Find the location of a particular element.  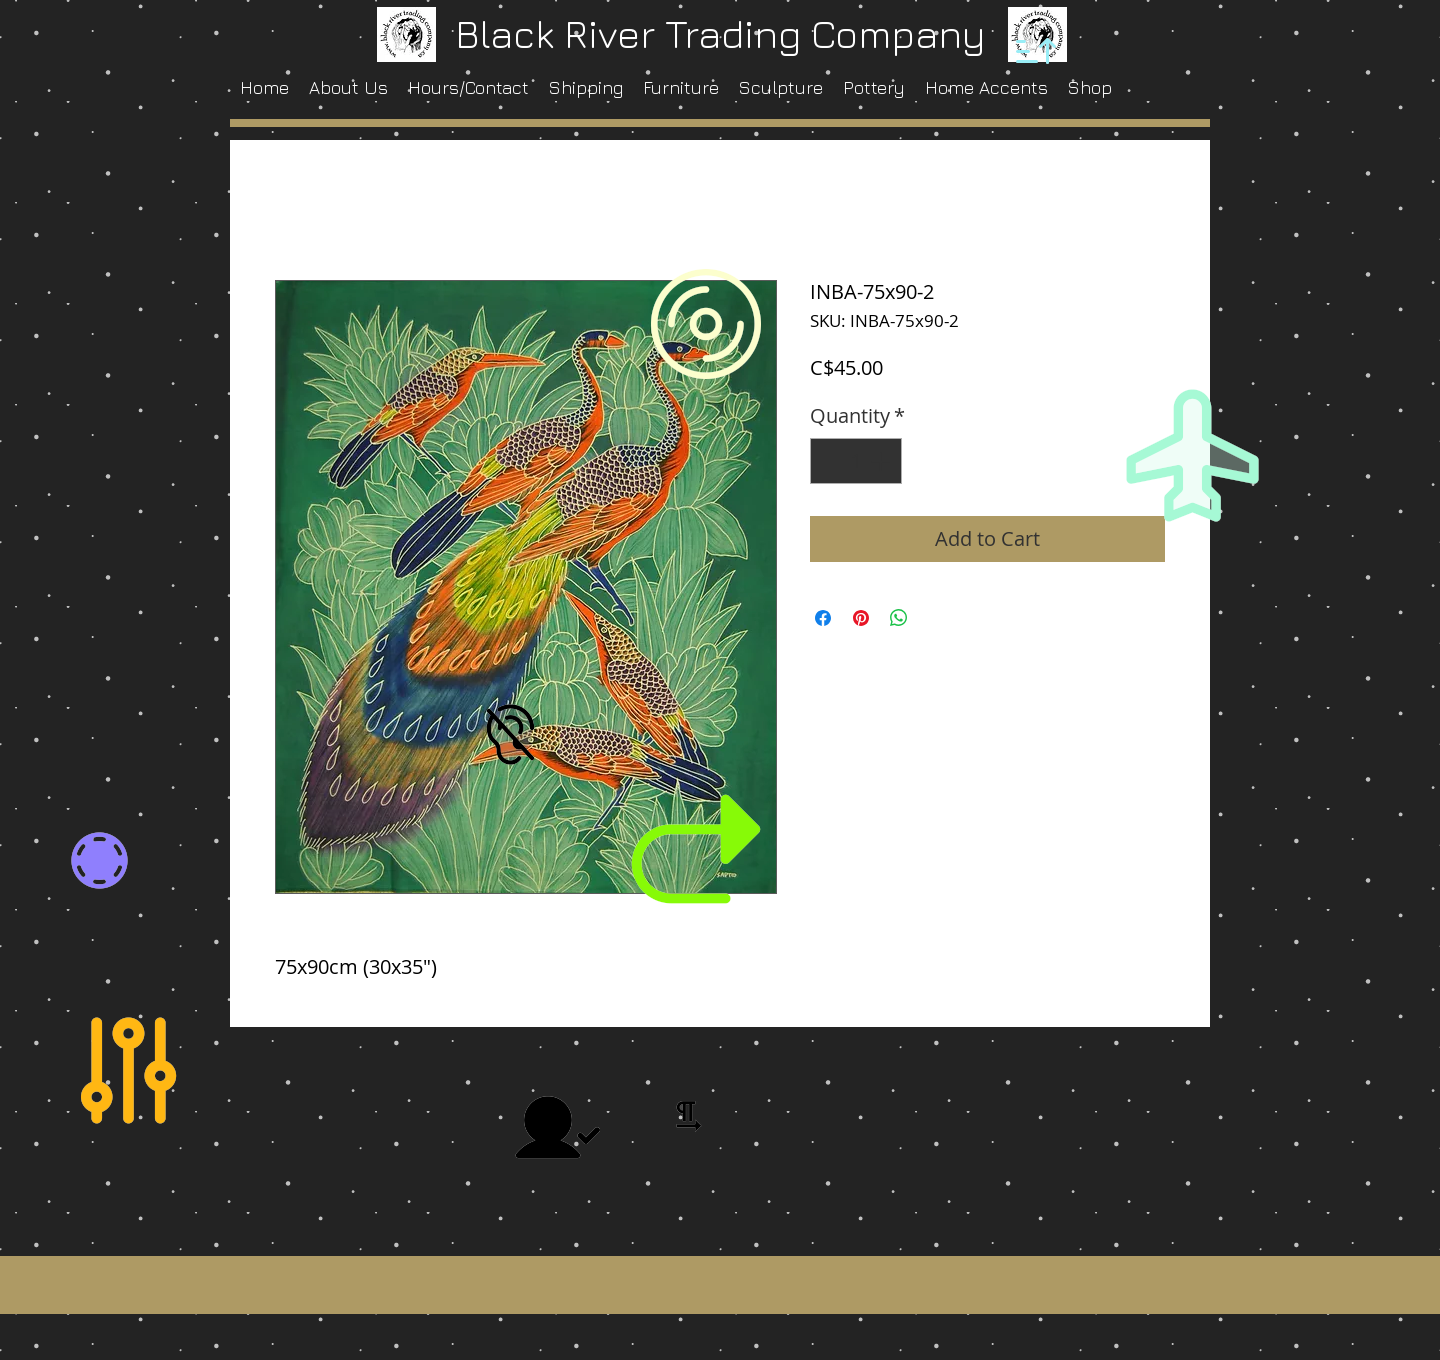

indicates loading or processing in progress is located at coordinates (99, 860).